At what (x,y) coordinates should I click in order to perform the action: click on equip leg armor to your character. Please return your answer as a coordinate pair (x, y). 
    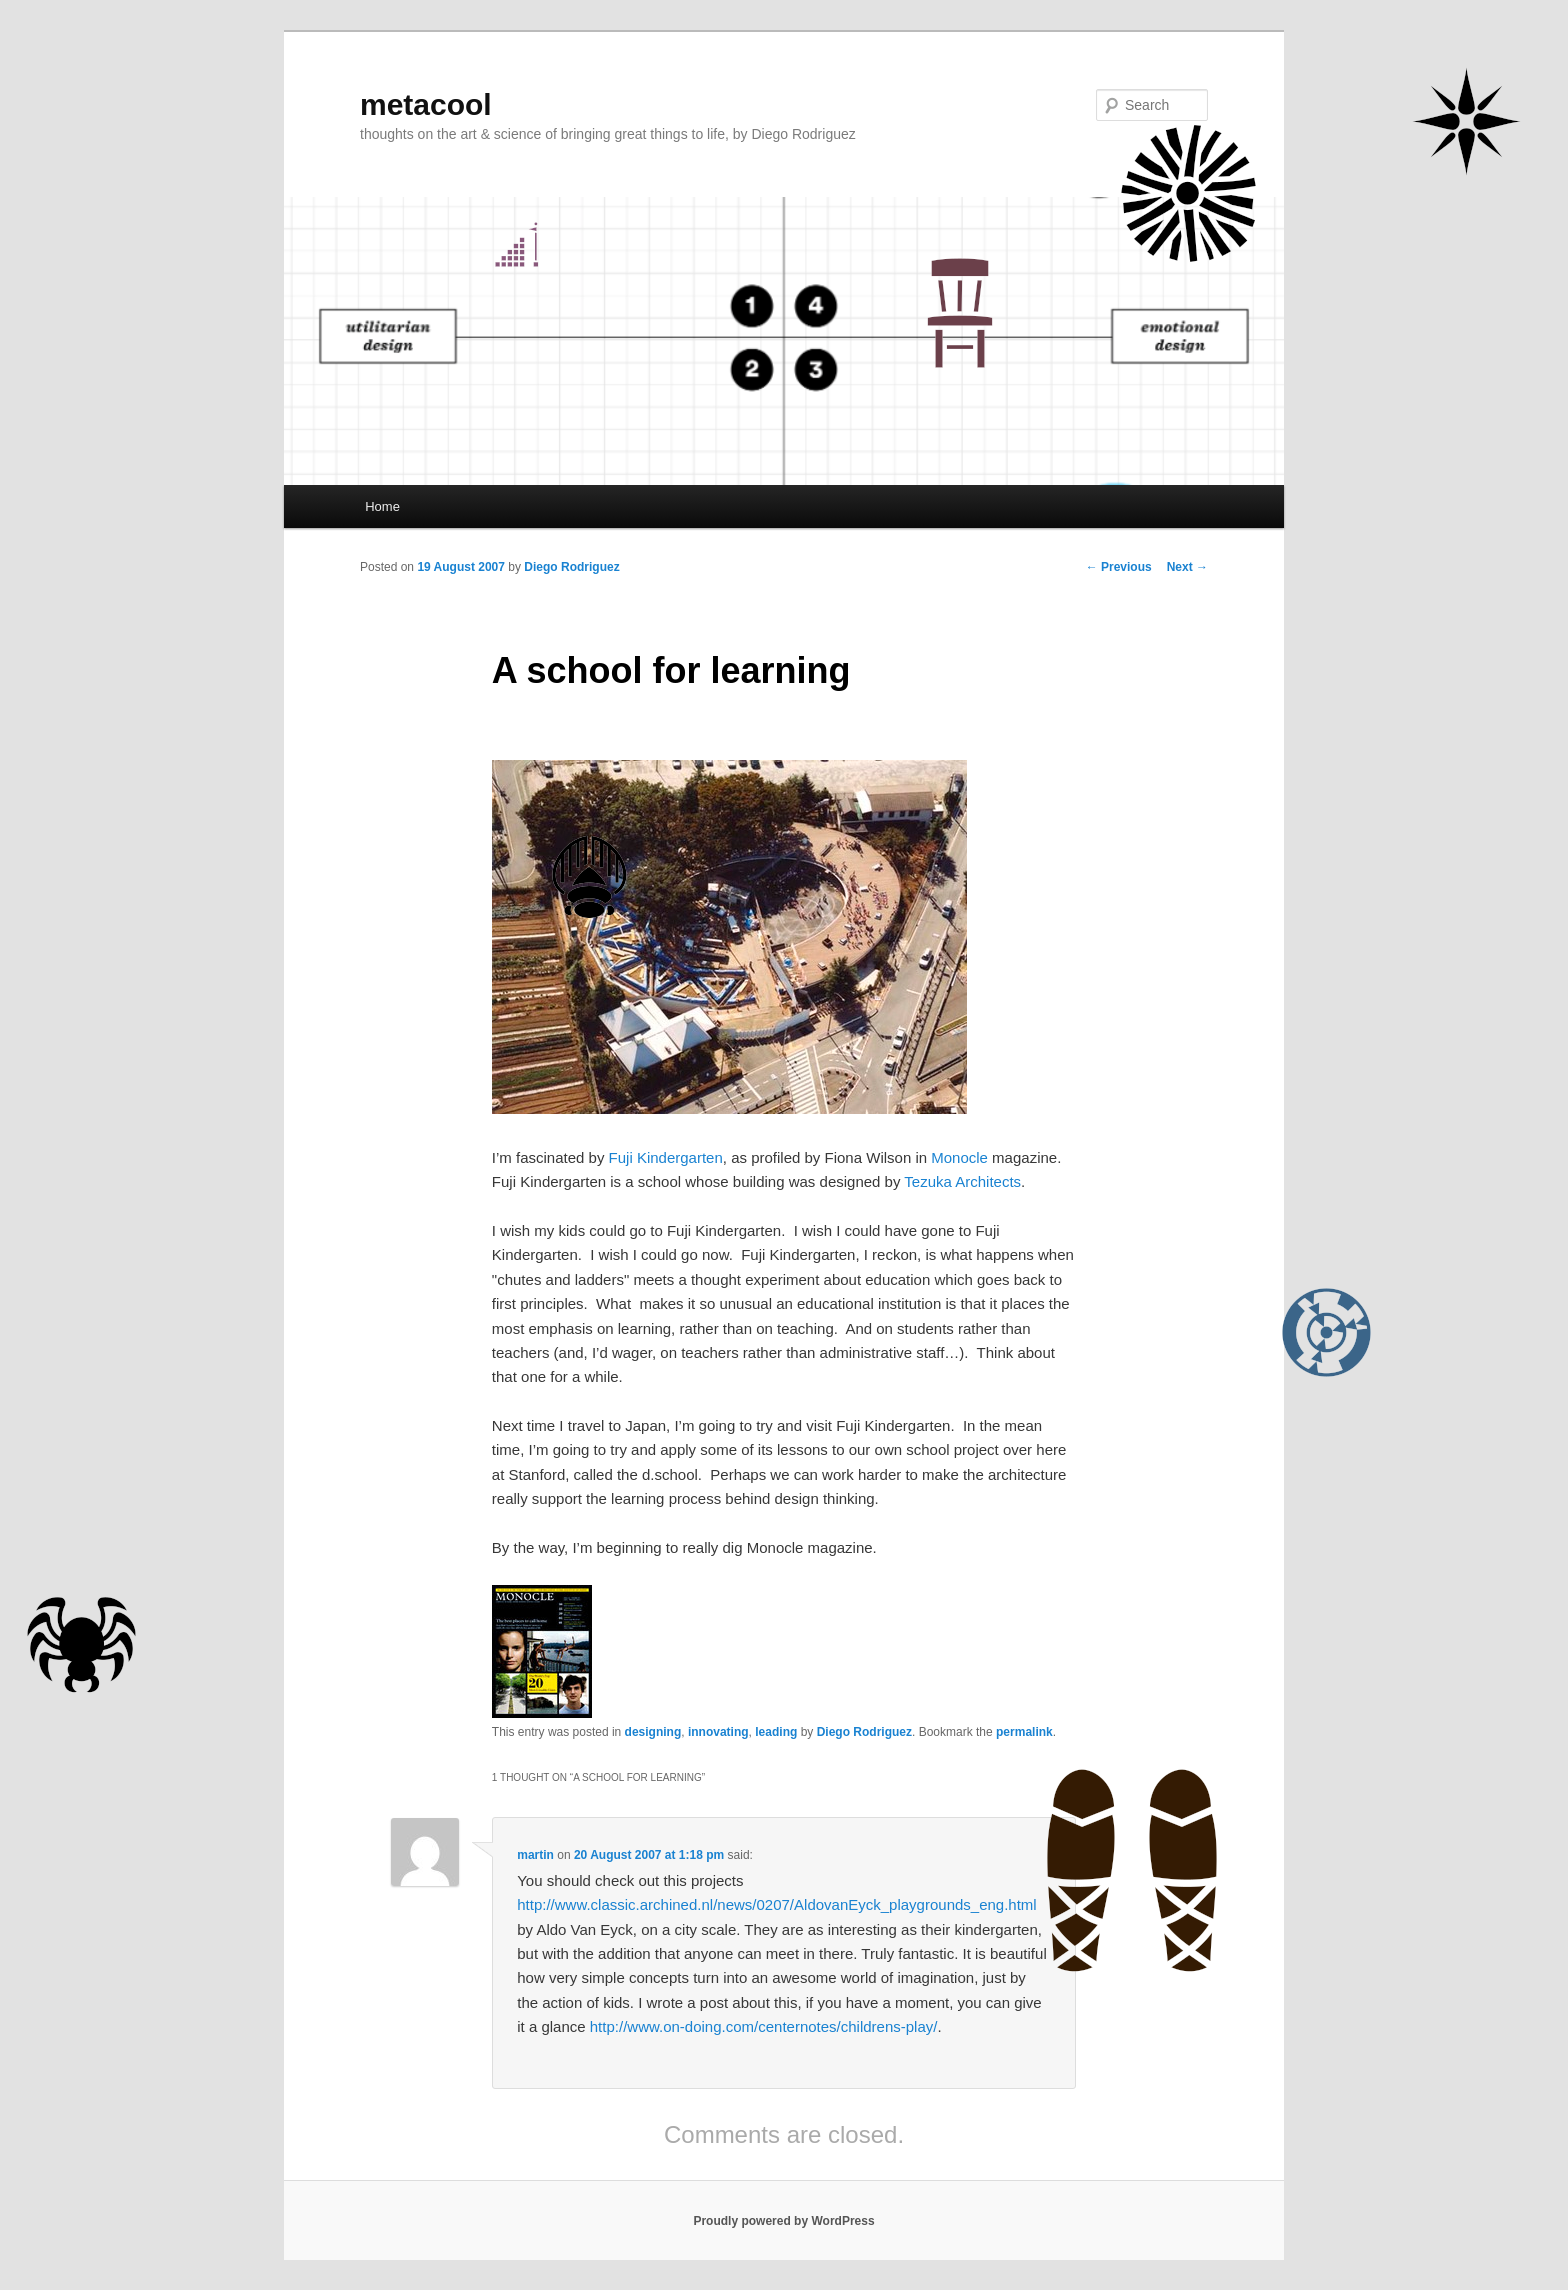
    Looking at the image, I should click on (1132, 1867).